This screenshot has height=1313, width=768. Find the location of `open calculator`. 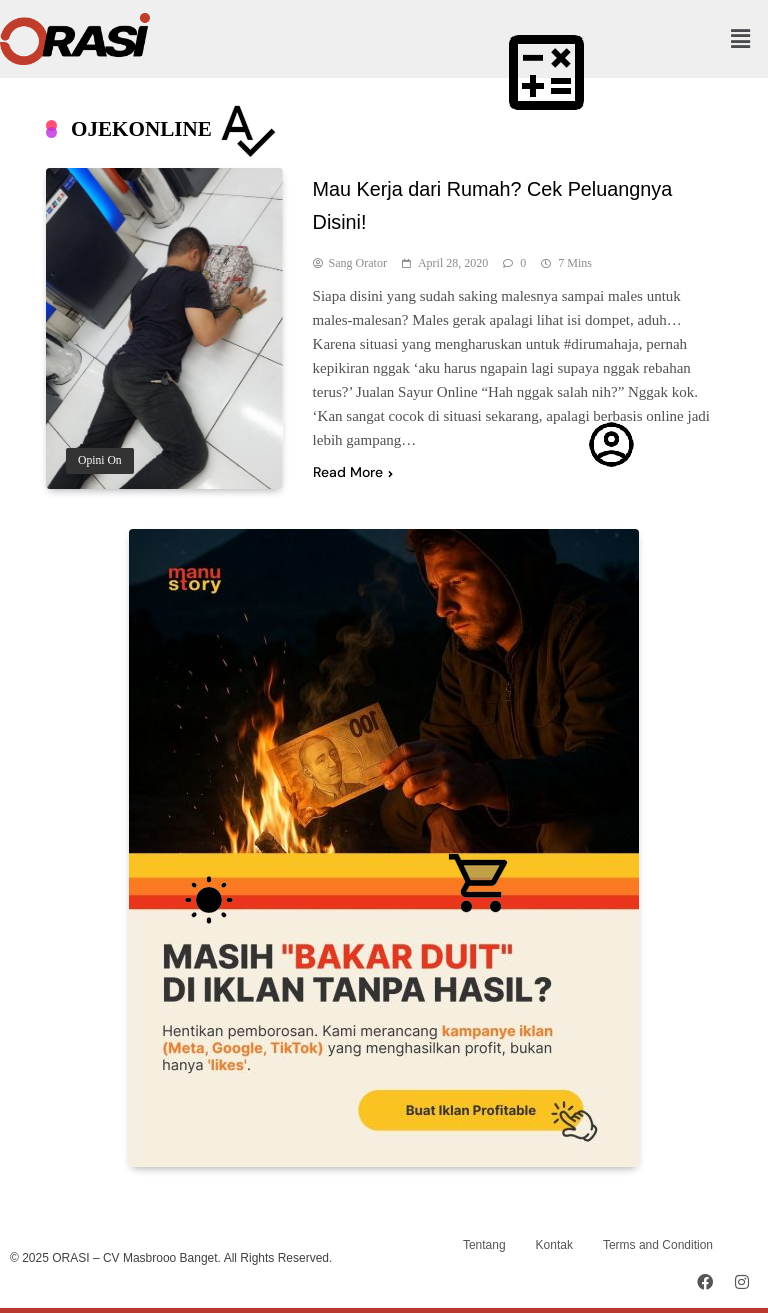

open calculator is located at coordinates (546, 72).